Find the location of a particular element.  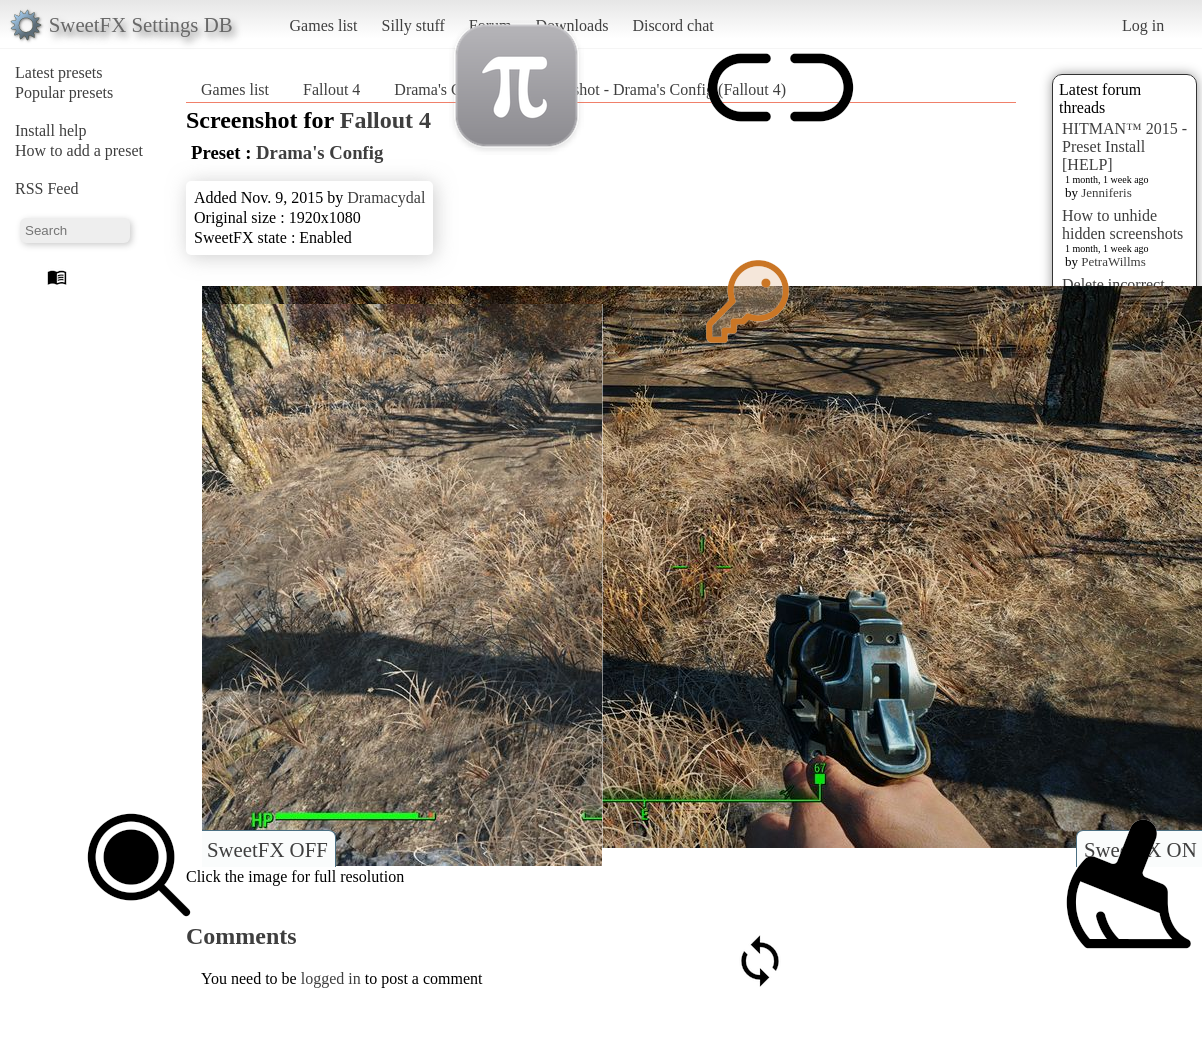

clear or sweep away items is located at coordinates (1126, 888).